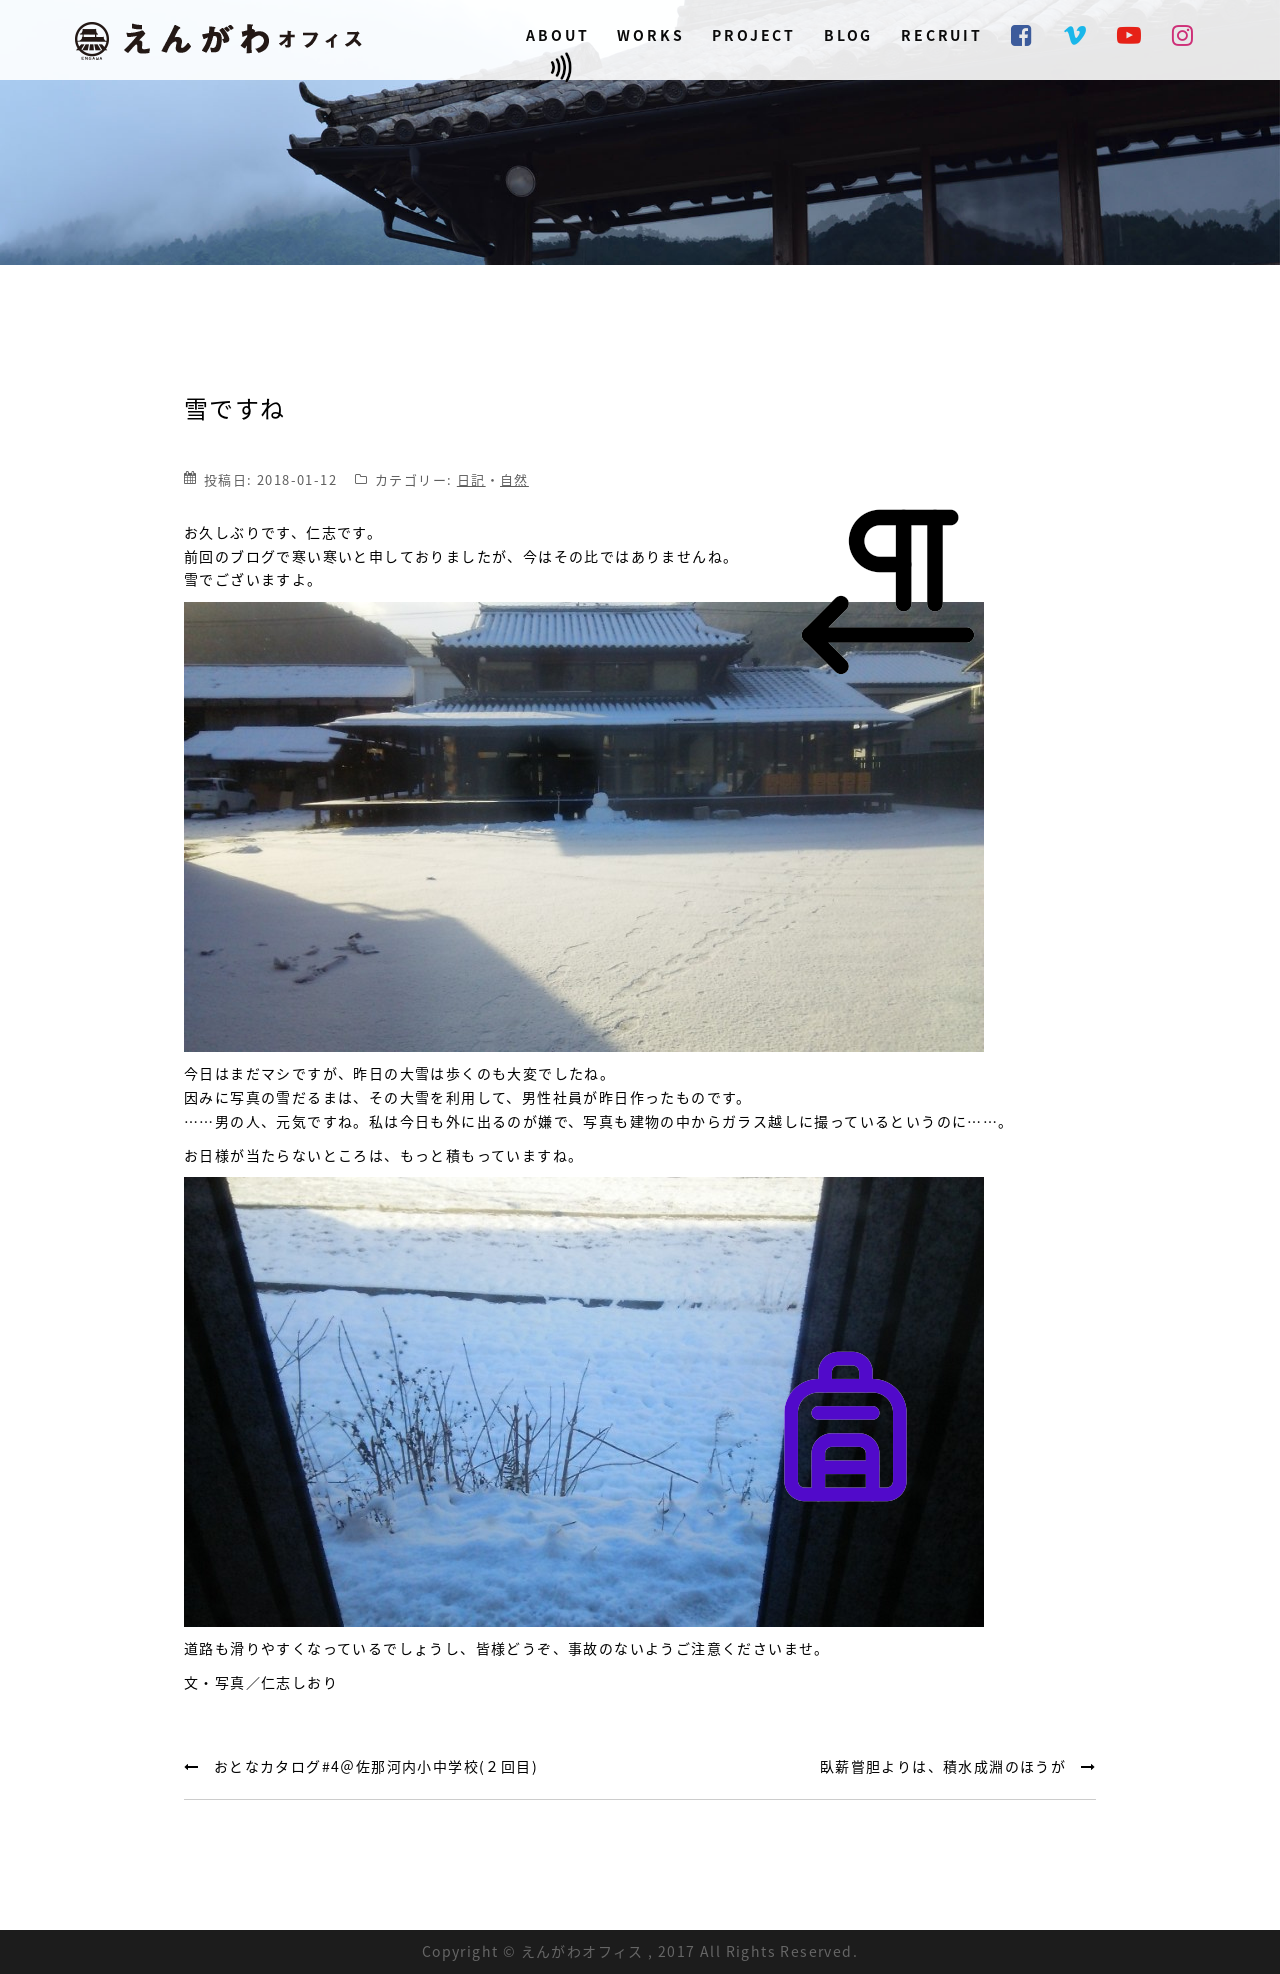  What do you see at coordinates (888, 588) in the screenshot?
I see `align text to the left` at bounding box center [888, 588].